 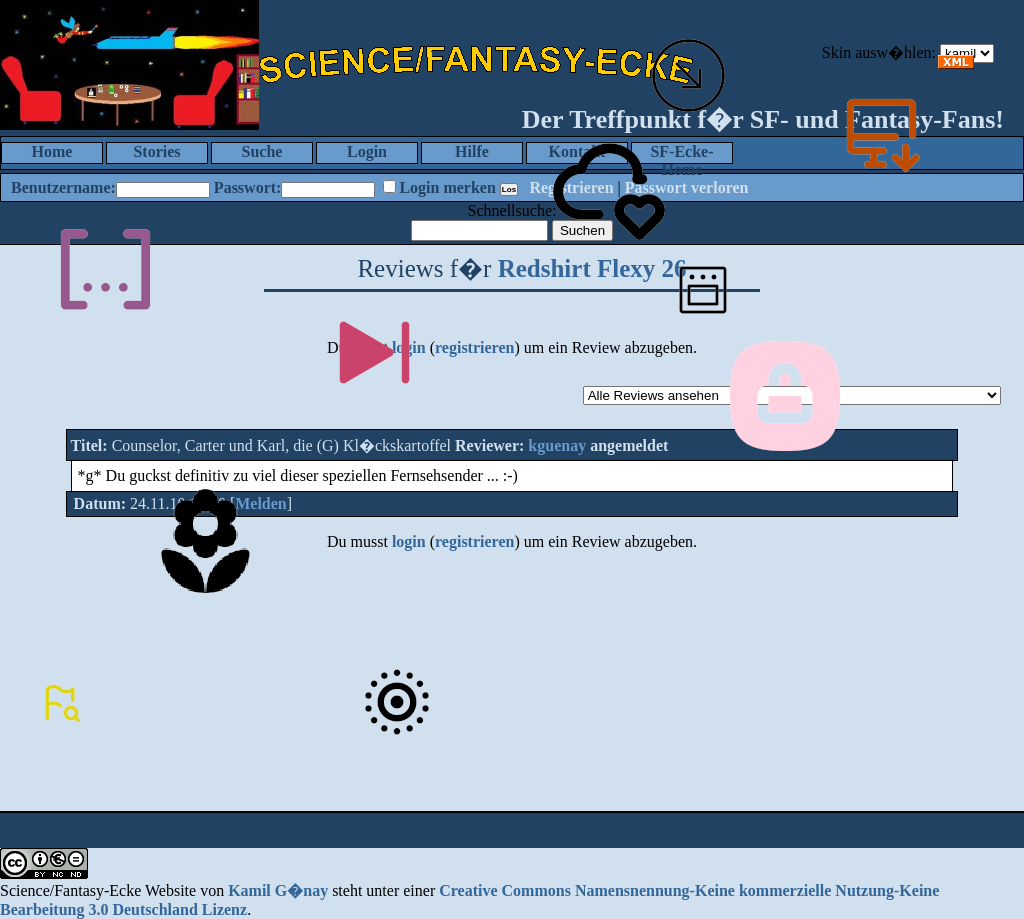 What do you see at coordinates (881, 133) in the screenshot?
I see `download to desktop computer` at bounding box center [881, 133].